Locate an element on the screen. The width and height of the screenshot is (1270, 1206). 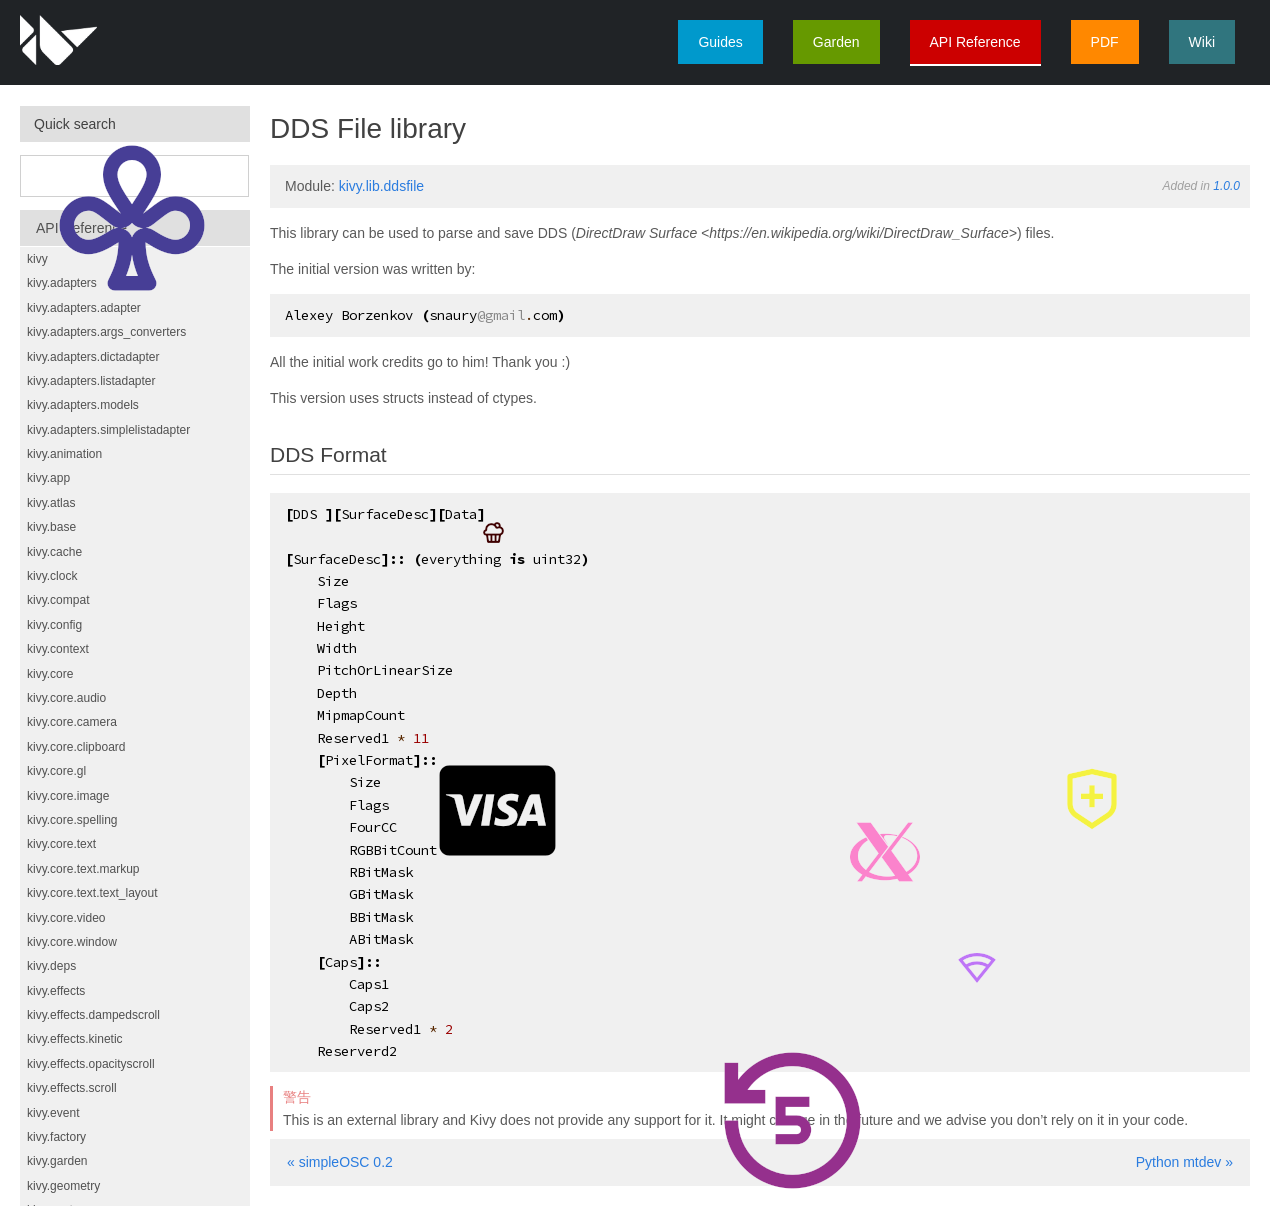
indicates moderate wifi signal strength is located at coordinates (977, 968).